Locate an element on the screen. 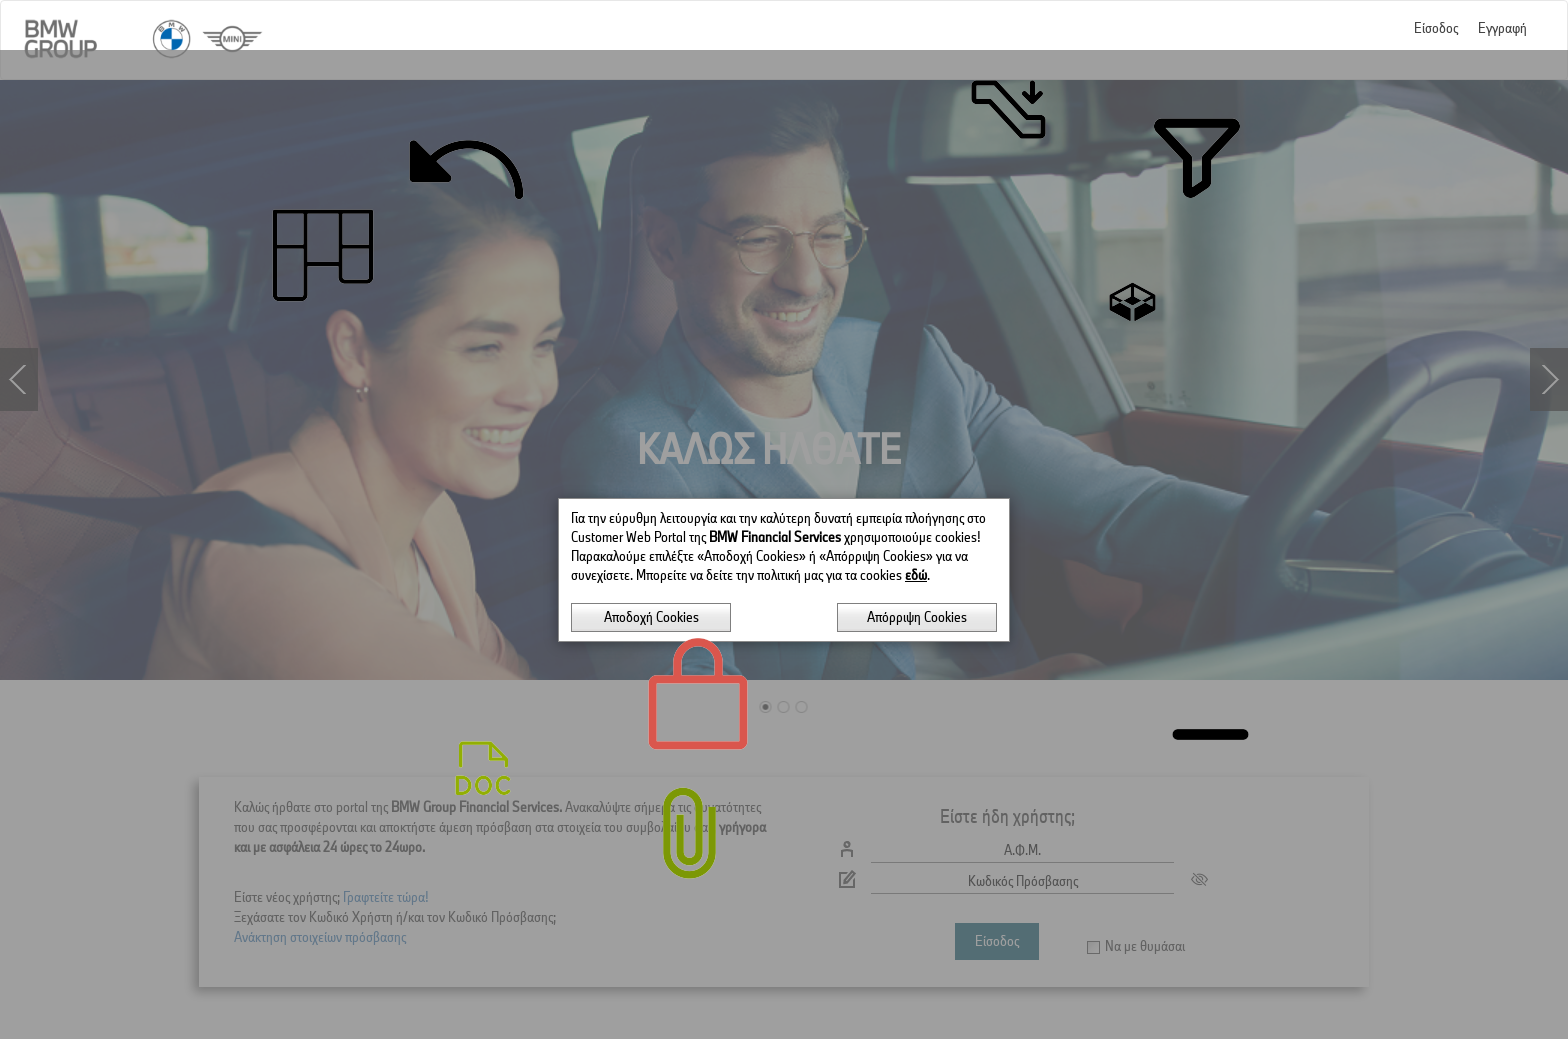 This screenshot has width=1568, height=1039. undo last action is located at coordinates (468, 165).